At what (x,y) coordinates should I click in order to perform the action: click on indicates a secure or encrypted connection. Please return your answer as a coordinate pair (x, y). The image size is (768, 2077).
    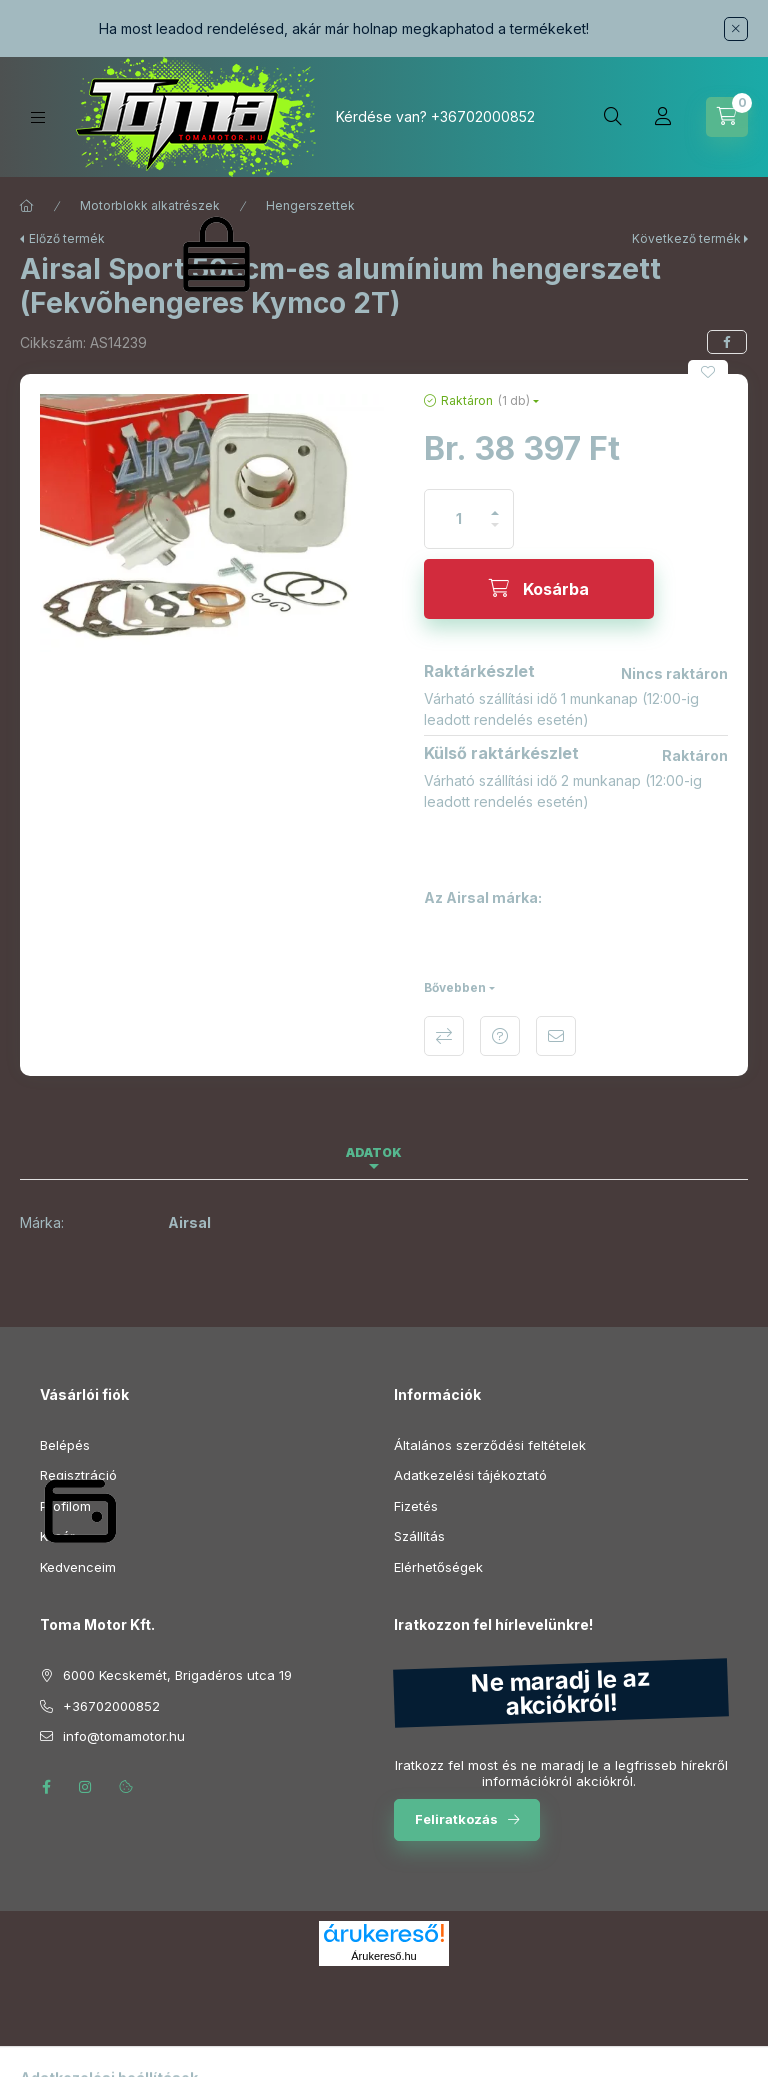
    Looking at the image, I should click on (216, 258).